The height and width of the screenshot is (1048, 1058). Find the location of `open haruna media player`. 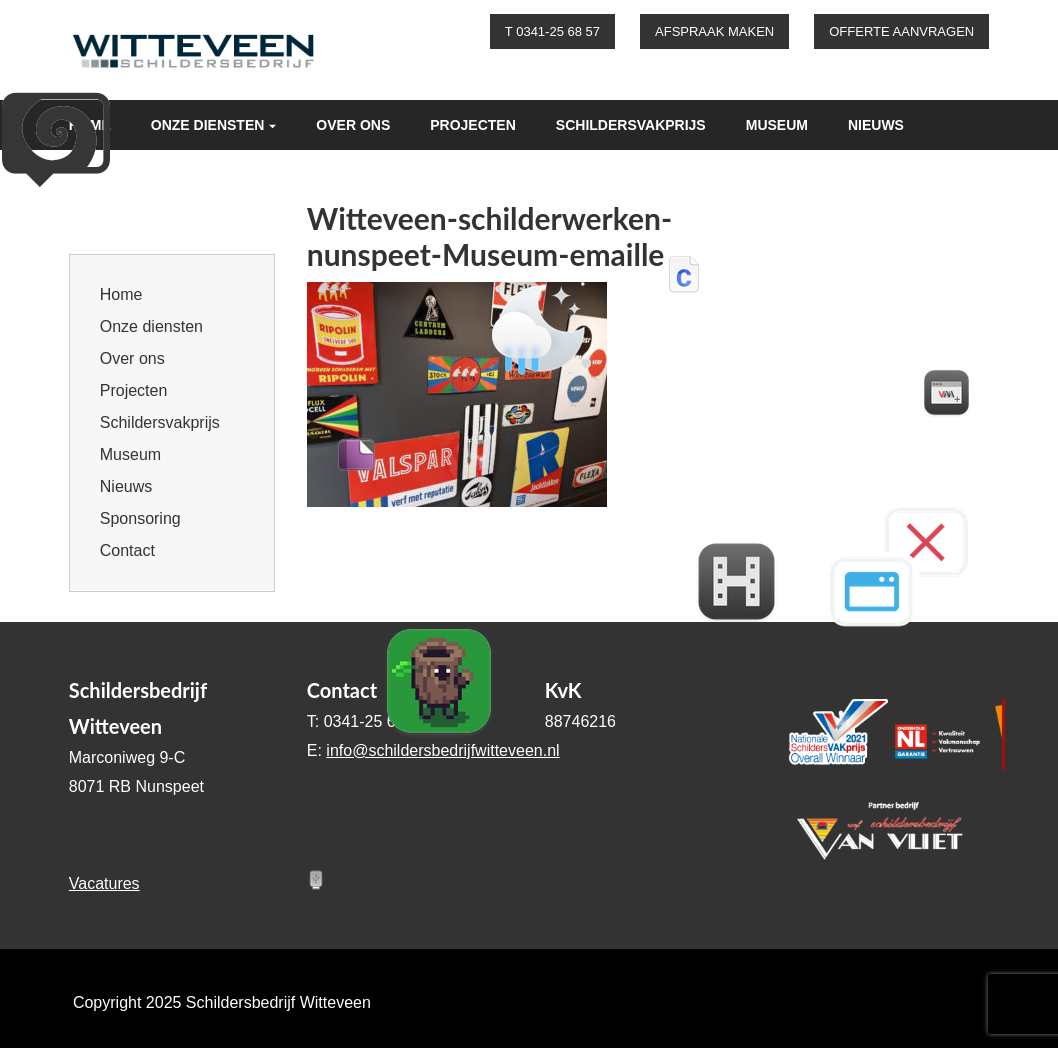

open haruna media player is located at coordinates (736, 581).